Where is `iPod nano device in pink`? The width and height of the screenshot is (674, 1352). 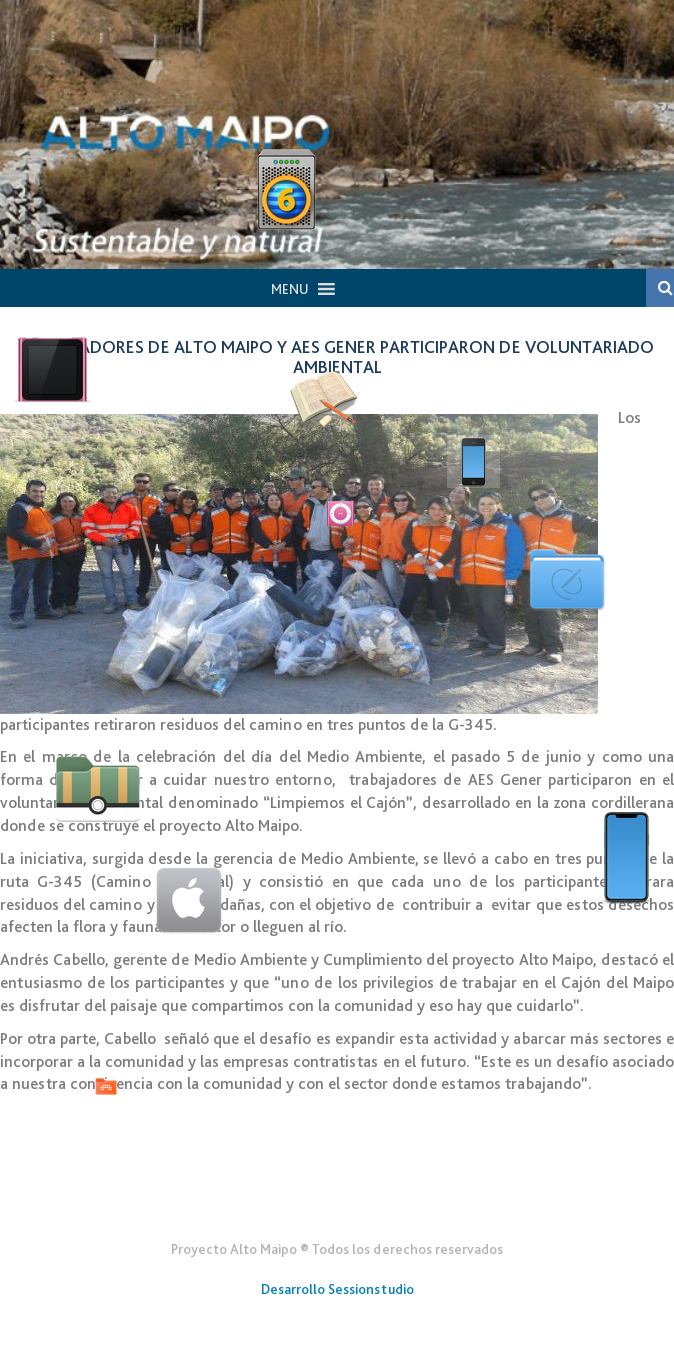
iPod nano device in pink is located at coordinates (52, 369).